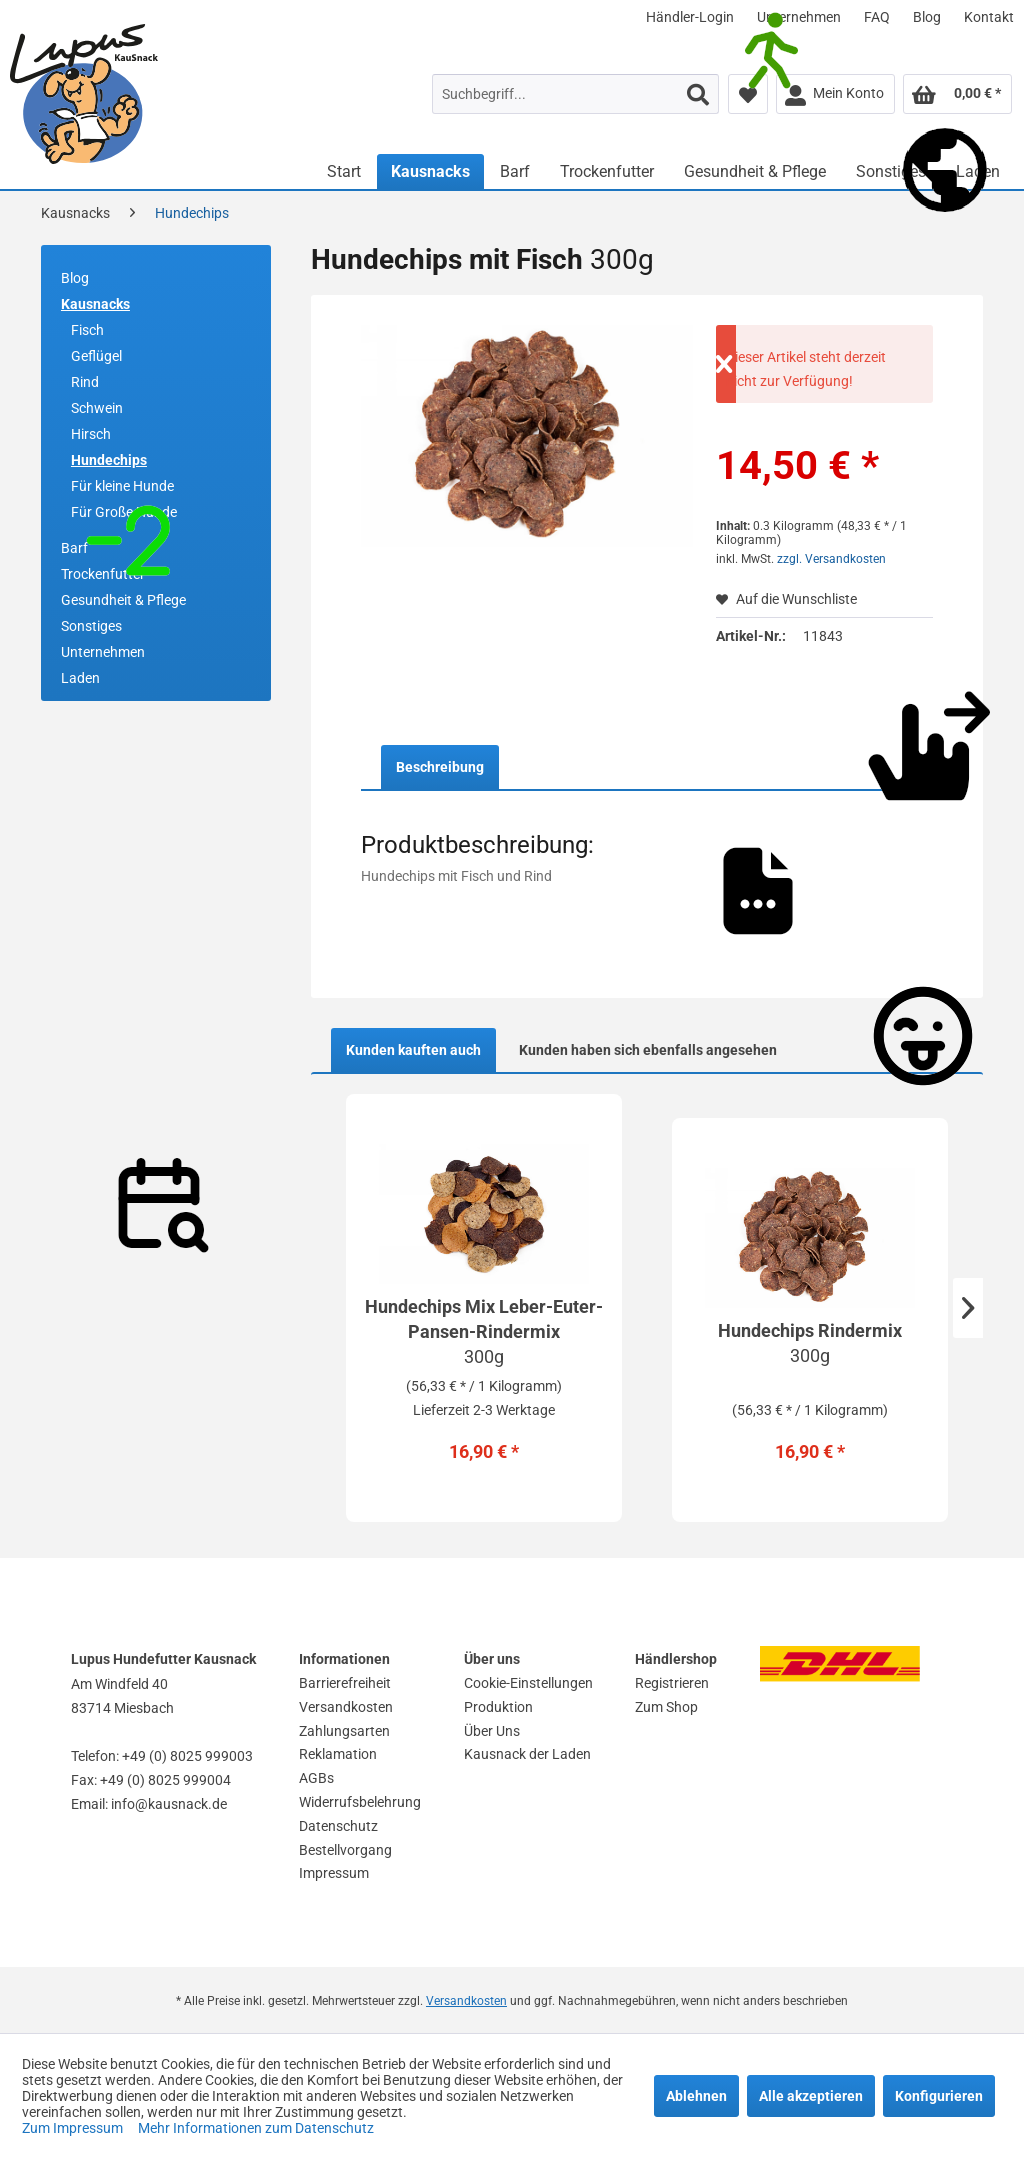 This screenshot has width=1024, height=2158. I want to click on decrease exposure by 2 stops, so click(130, 540).